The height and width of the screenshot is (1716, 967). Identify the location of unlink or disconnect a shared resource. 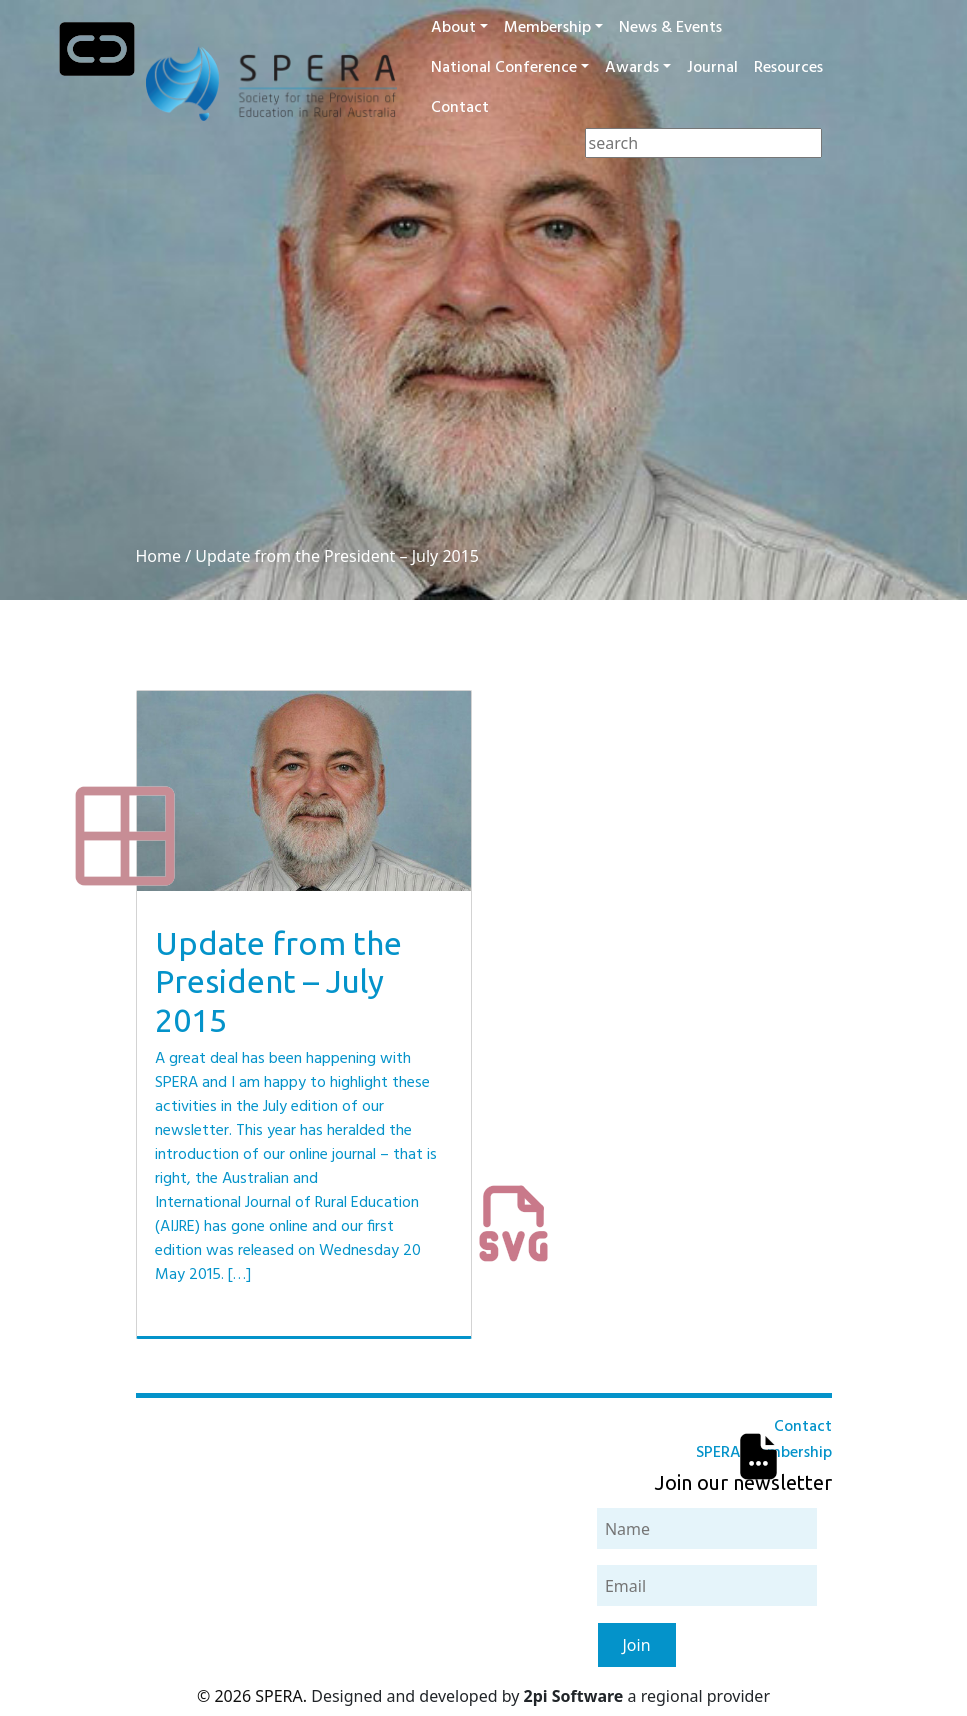
(97, 49).